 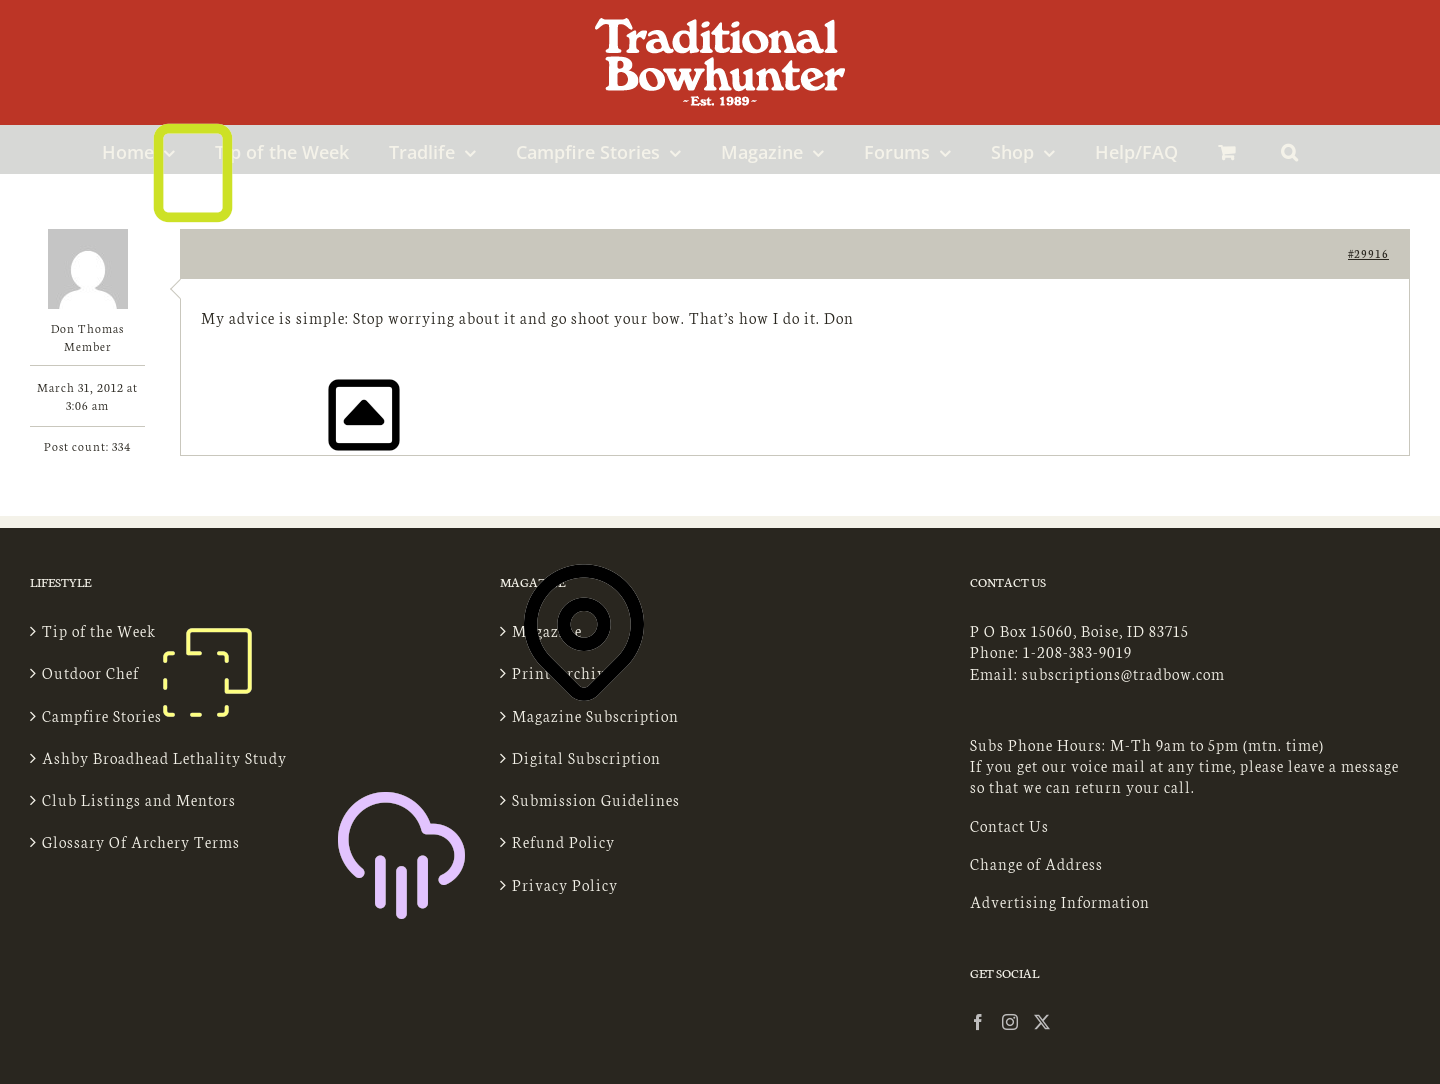 I want to click on view or set a location on the map, so click(x=584, y=631).